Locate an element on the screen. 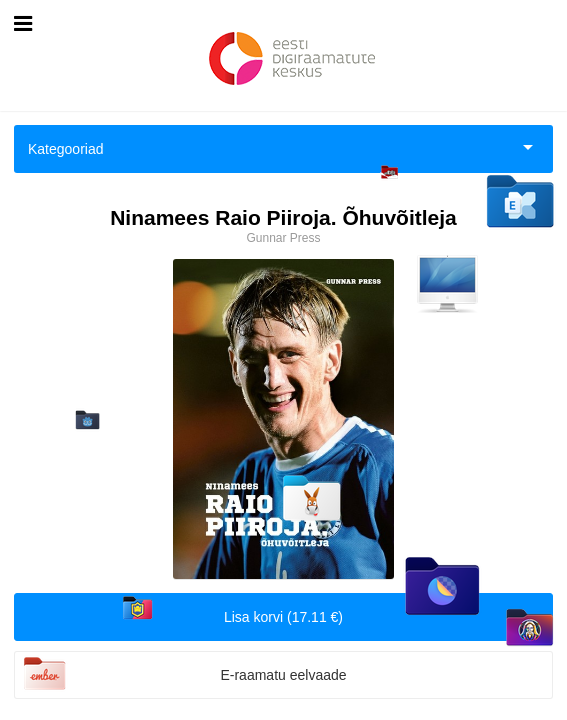 This screenshot has width=567, height=720. open wondershare pixcut project folder is located at coordinates (442, 588).